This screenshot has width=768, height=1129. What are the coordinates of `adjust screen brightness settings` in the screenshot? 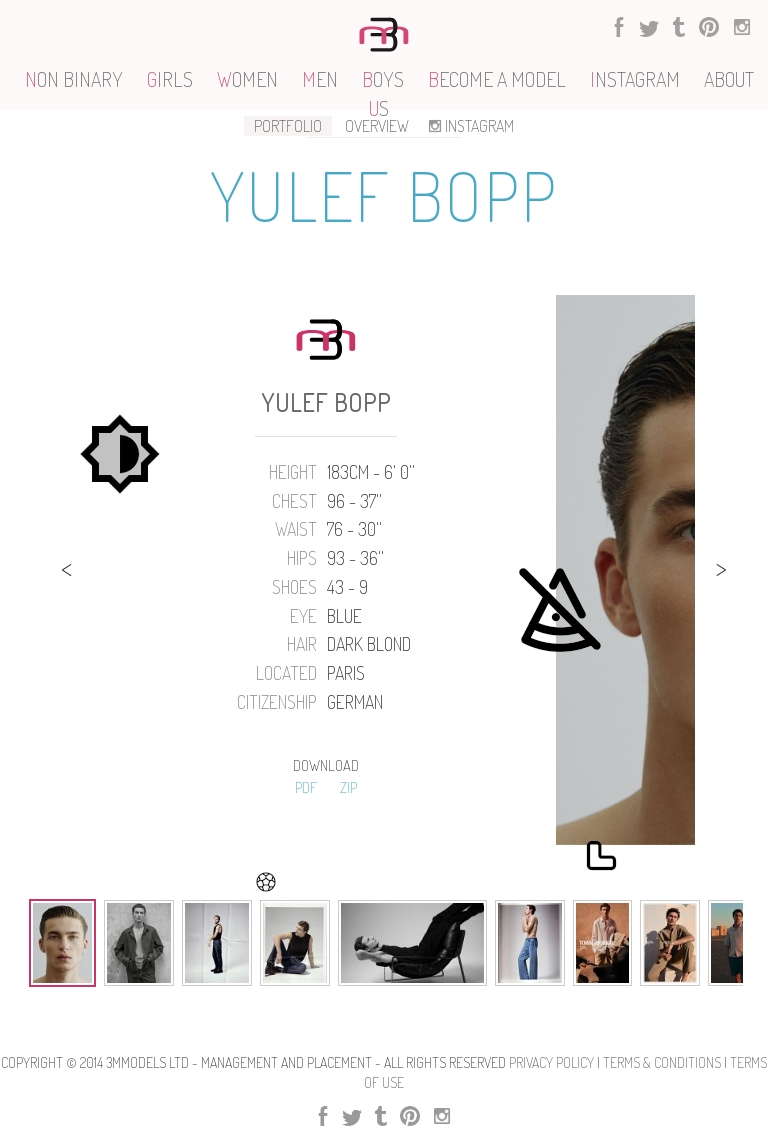 It's located at (120, 454).